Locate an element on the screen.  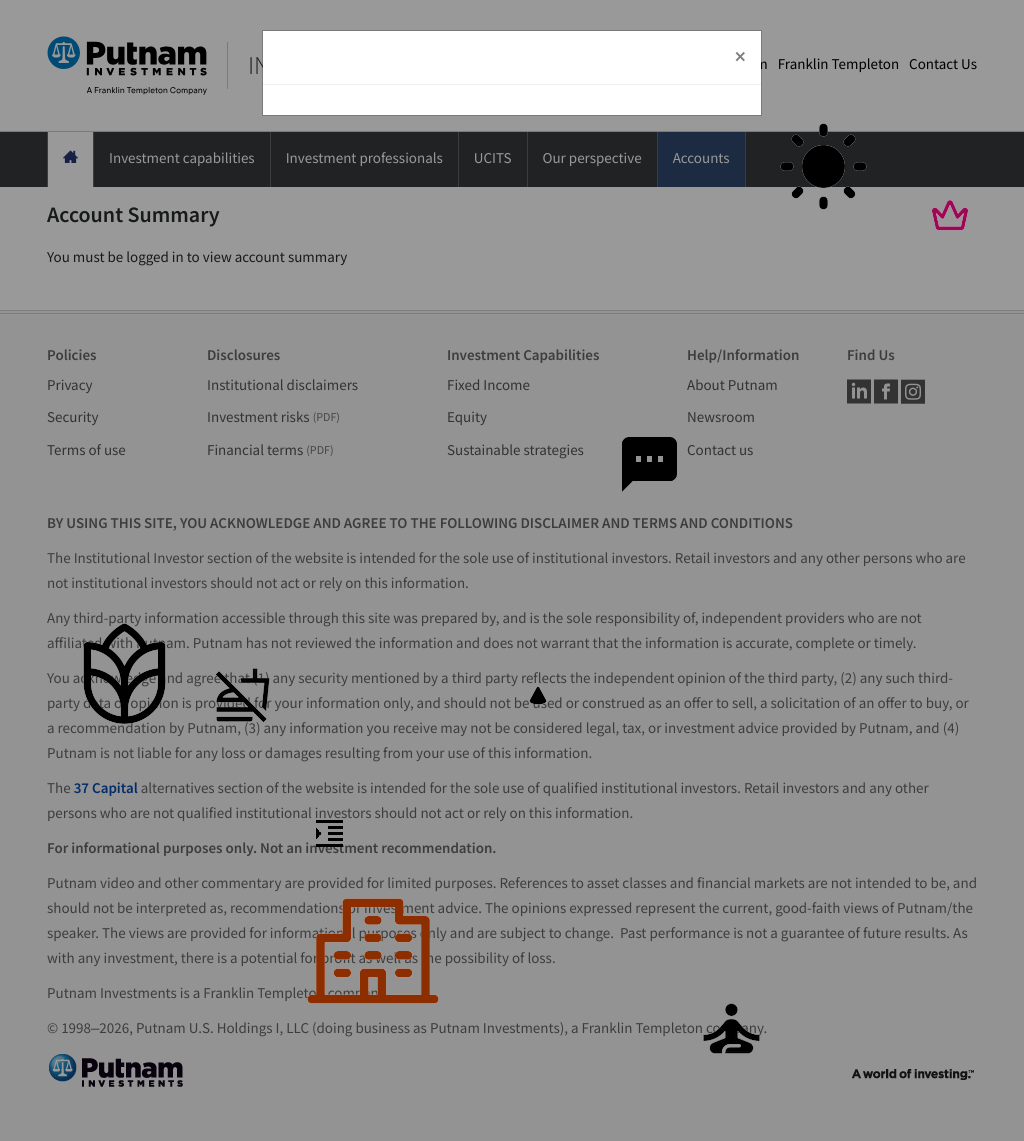
indicates no food allowed in this area is located at coordinates (243, 695).